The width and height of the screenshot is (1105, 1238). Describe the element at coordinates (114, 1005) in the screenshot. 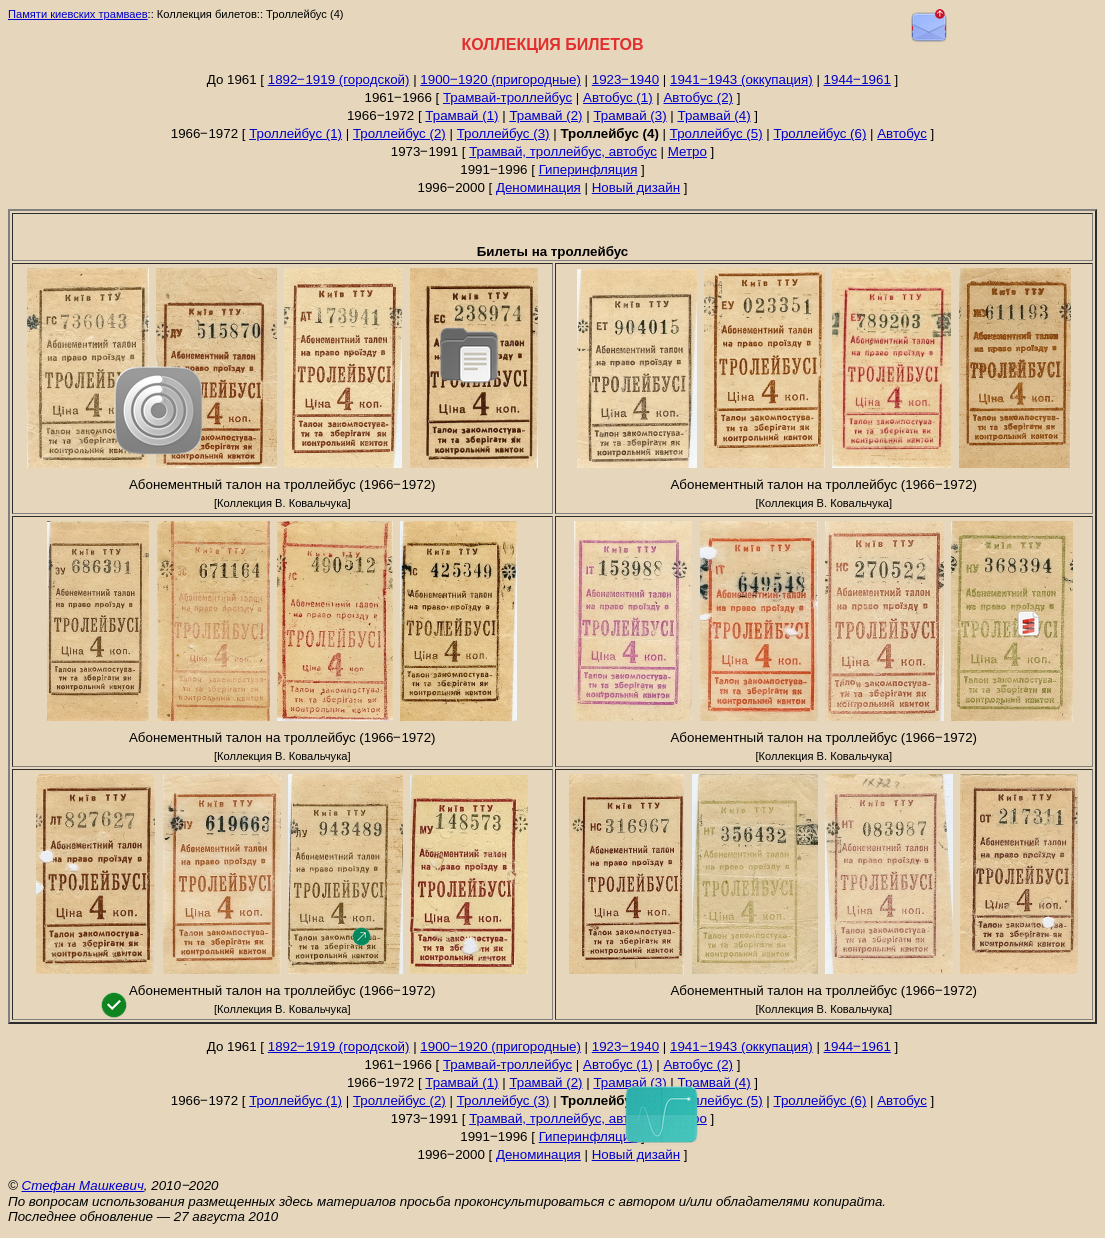

I see `confirm or accept a calculation` at that location.